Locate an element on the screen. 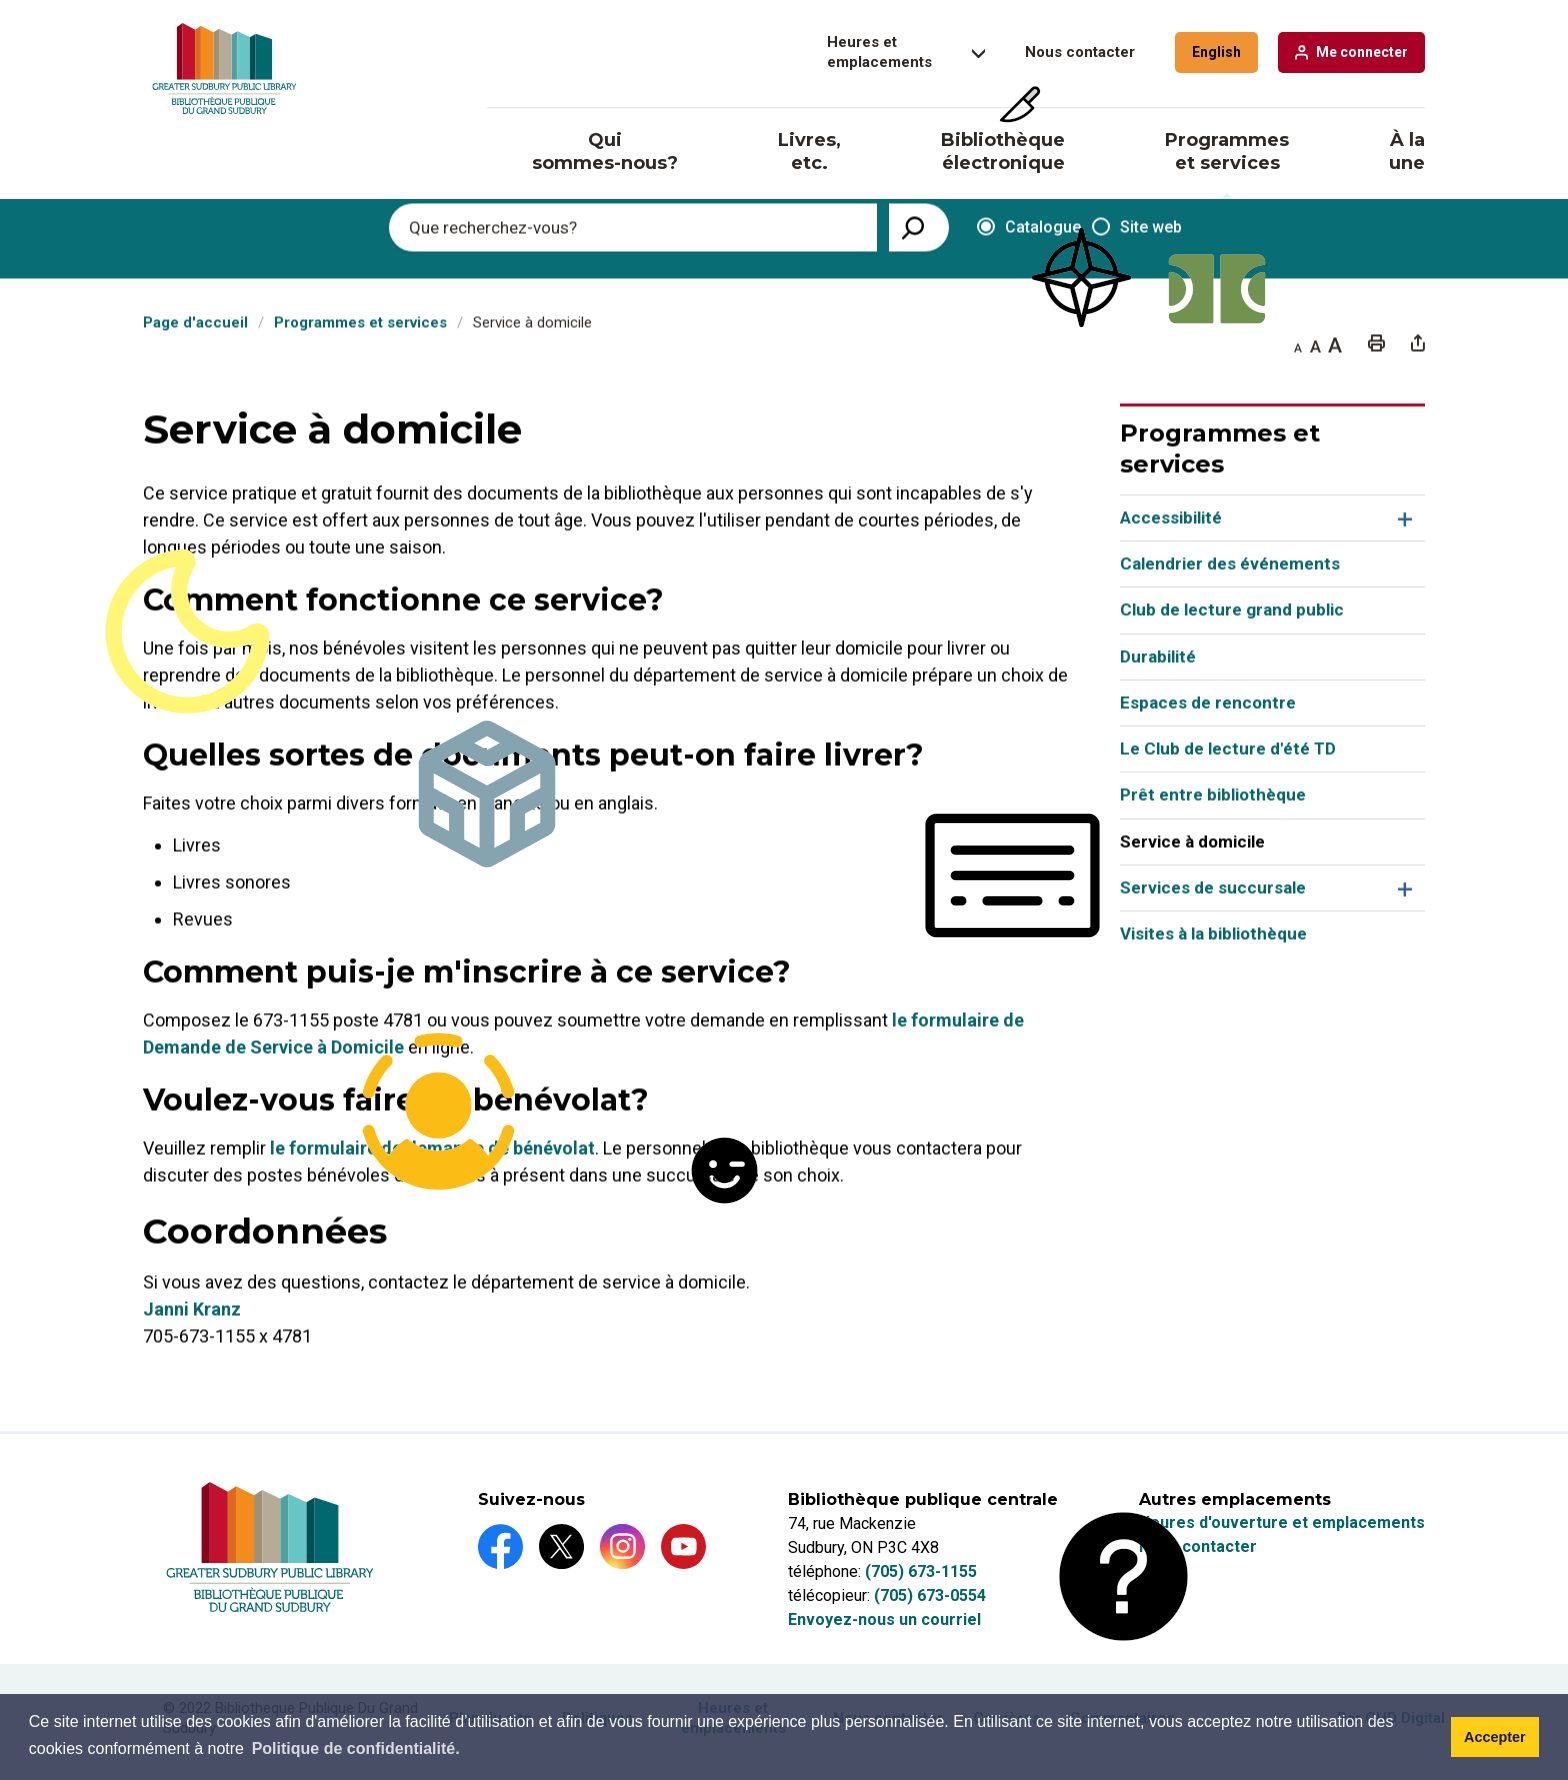 The image size is (1568, 1780). insert a winking emoji into your message is located at coordinates (724, 1170).